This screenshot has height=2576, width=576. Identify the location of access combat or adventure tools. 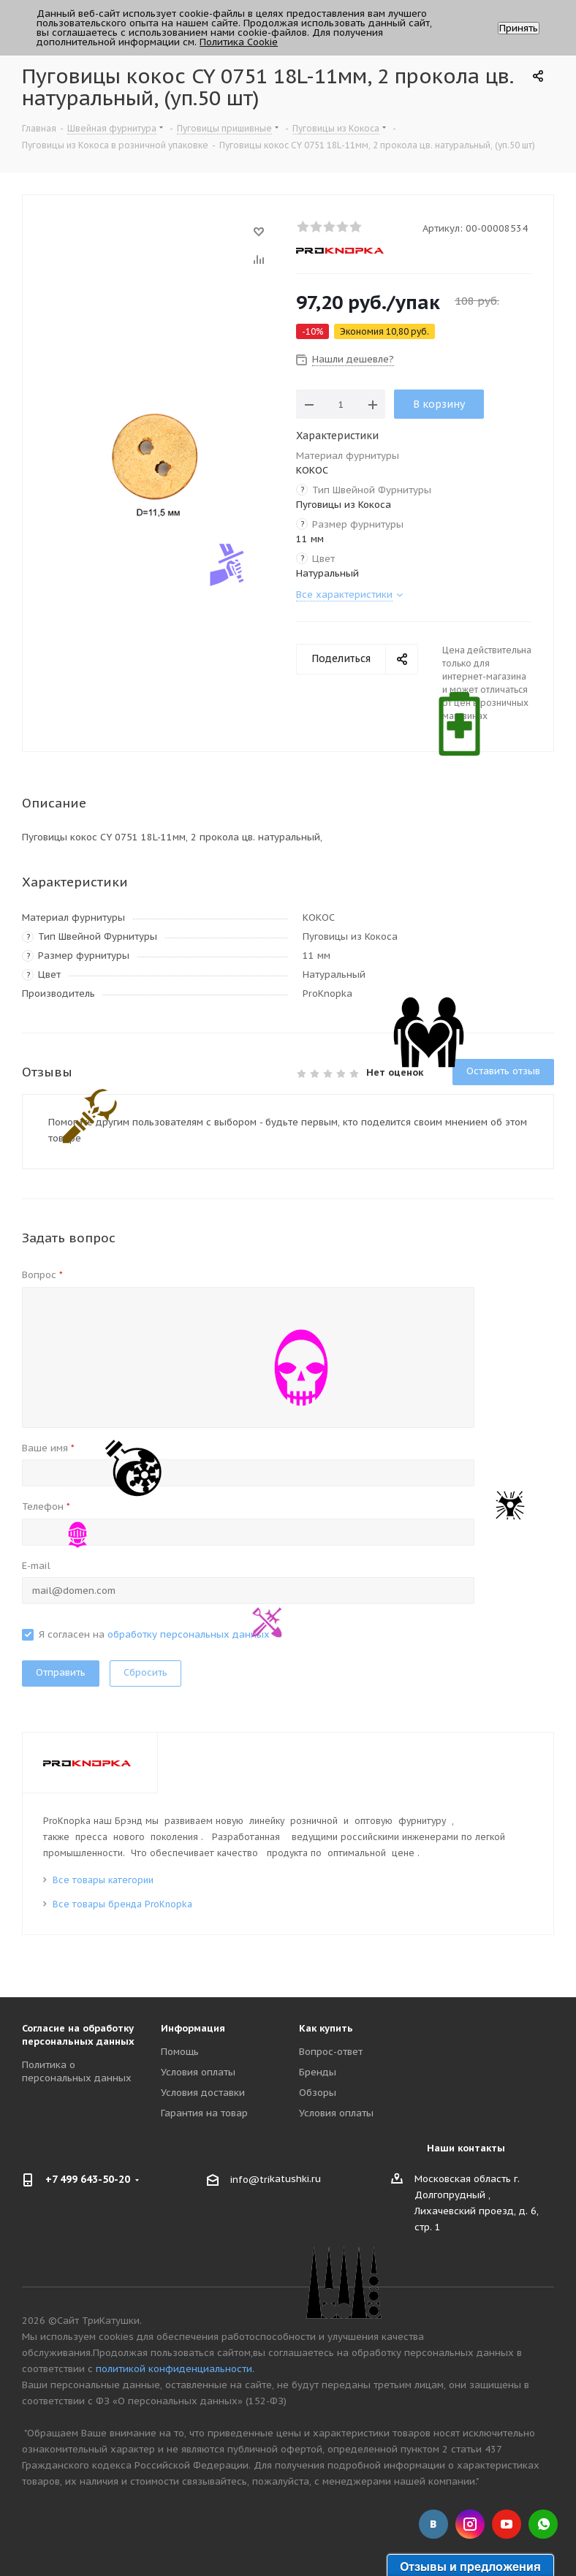
(267, 1622).